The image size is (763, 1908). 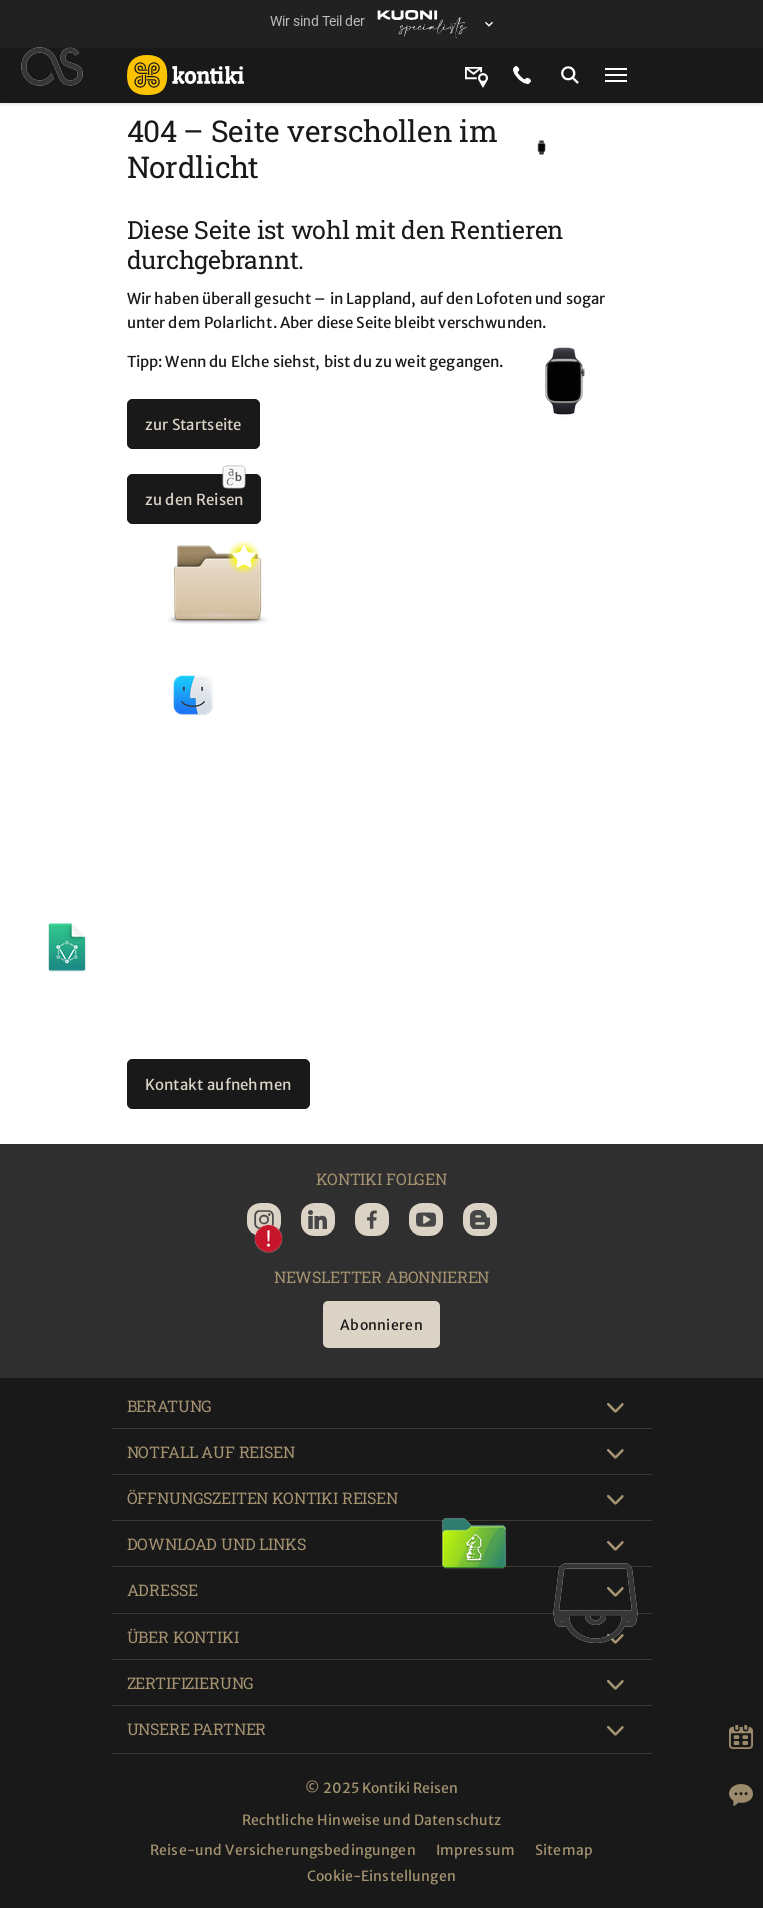 What do you see at coordinates (541, 147) in the screenshot?
I see `apple watch device icon` at bounding box center [541, 147].